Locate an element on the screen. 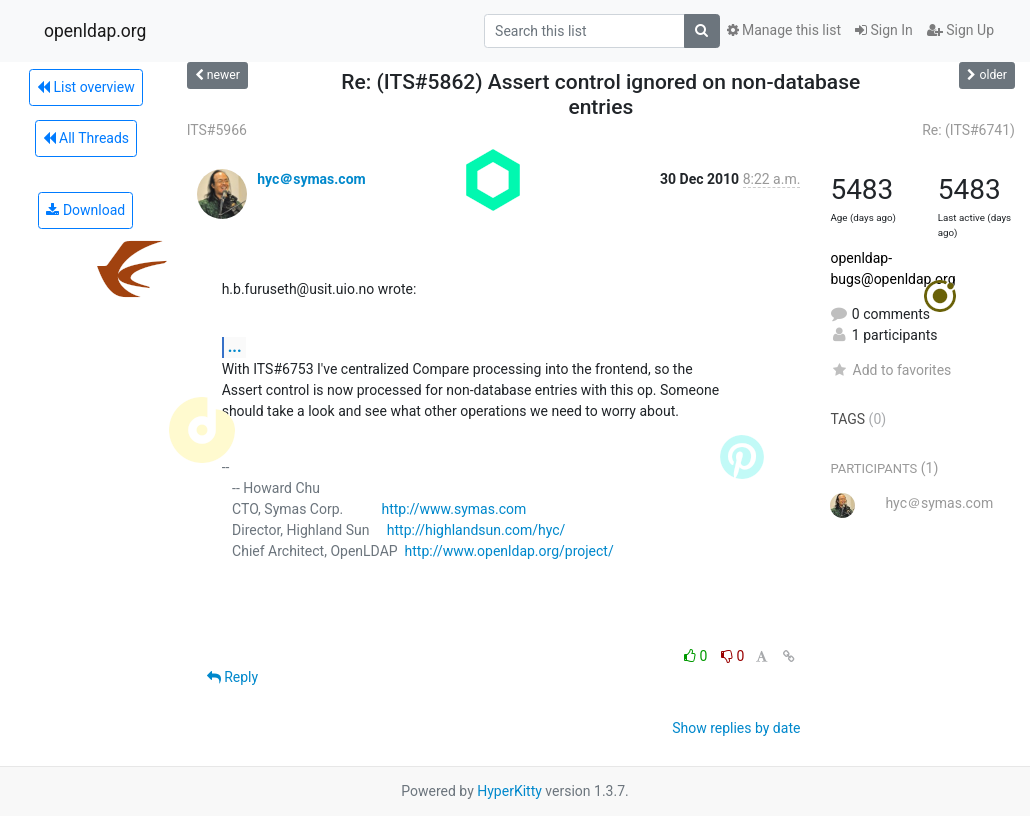 Image resolution: width=1030 pixels, height=816 pixels. open Pinterest app is located at coordinates (742, 457).